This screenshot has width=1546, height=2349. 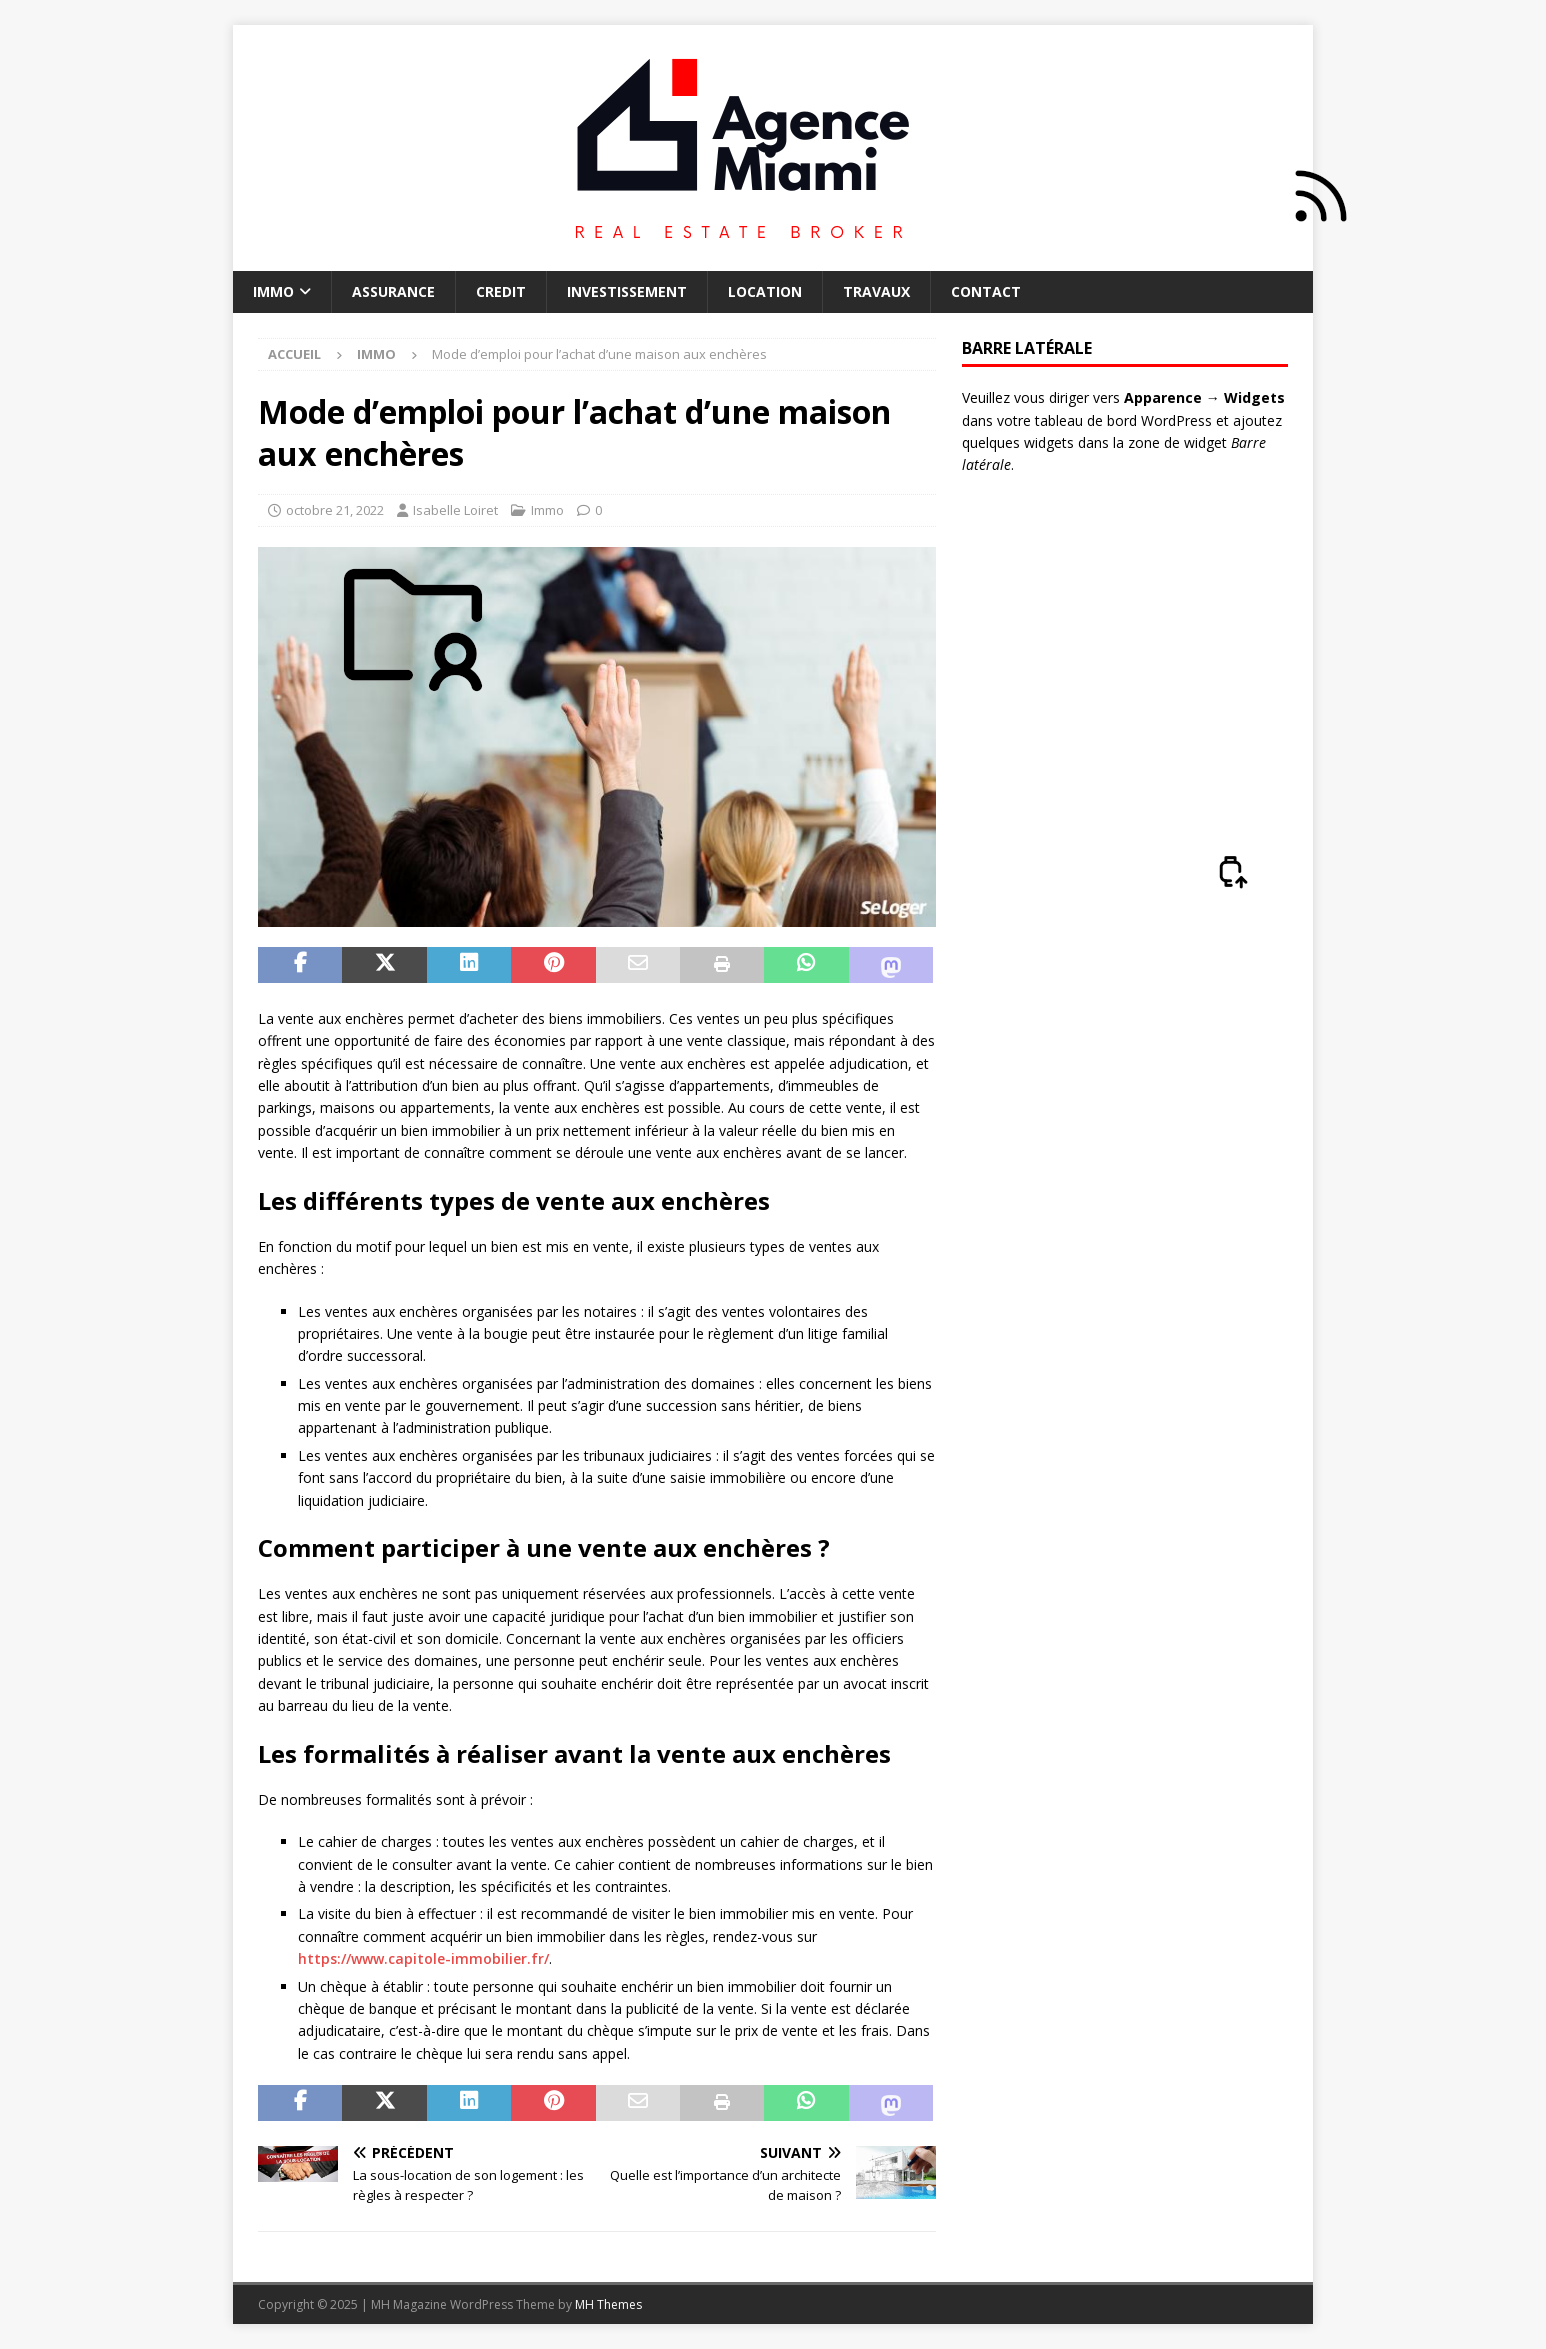 What do you see at coordinates (1230, 871) in the screenshot?
I see `upload data from smartwatch` at bounding box center [1230, 871].